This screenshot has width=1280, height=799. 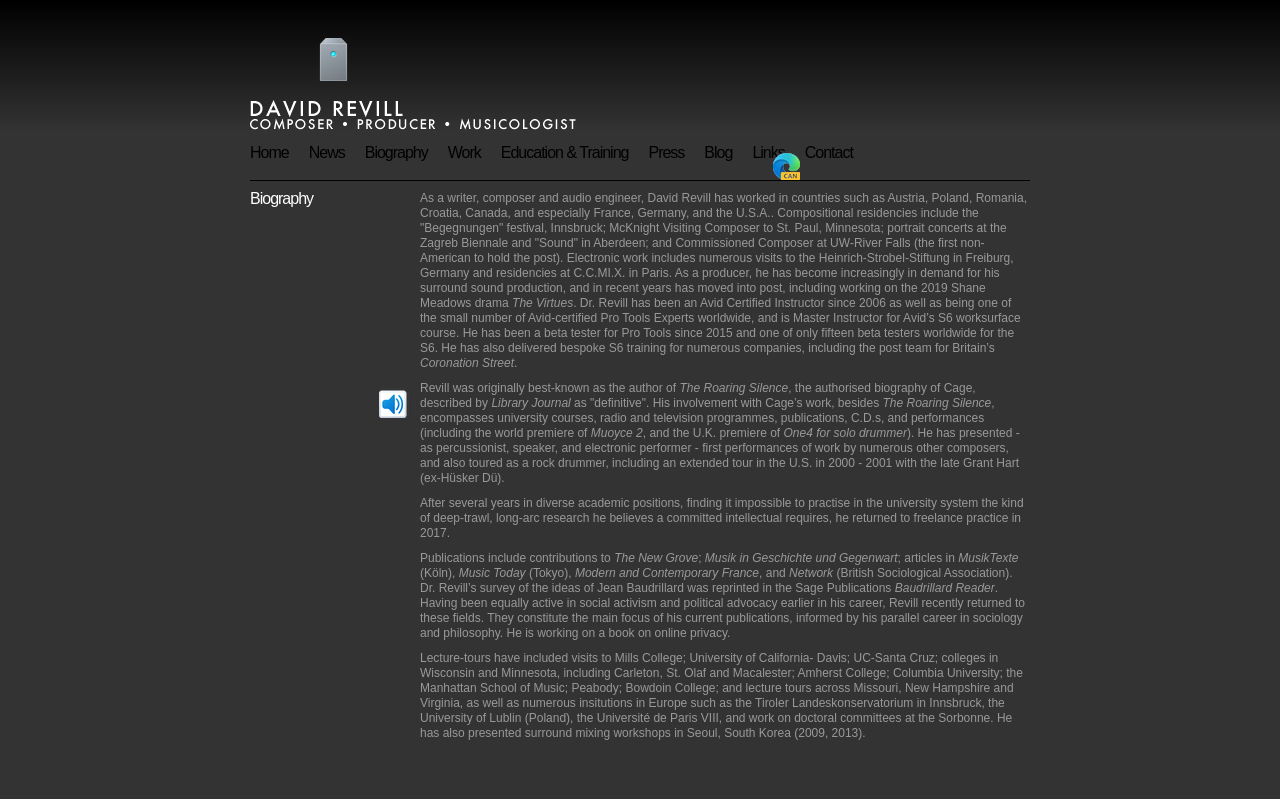 I want to click on open microsoft edge canary browser, so click(x=786, y=166).